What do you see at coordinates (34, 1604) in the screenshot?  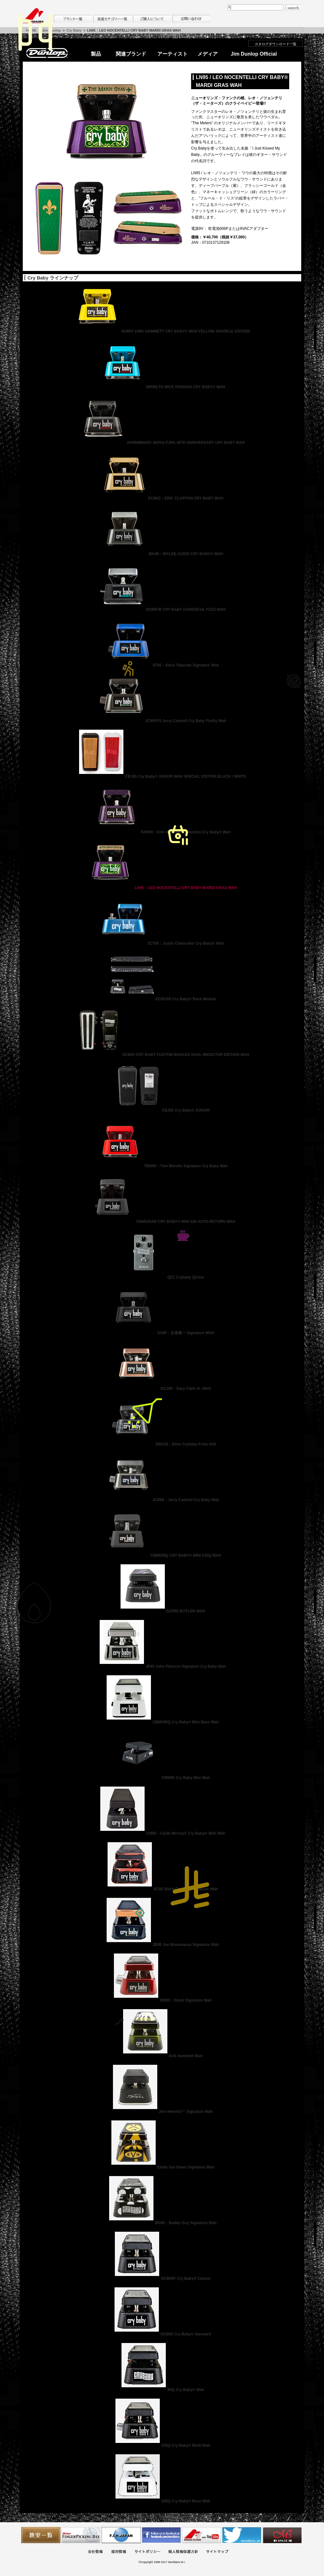 I see `indicates trending or hot content` at bounding box center [34, 1604].